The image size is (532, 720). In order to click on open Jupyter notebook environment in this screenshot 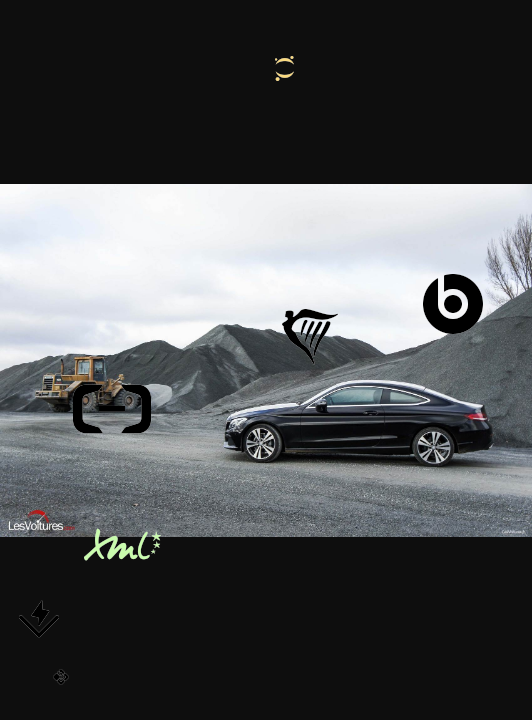, I will do `click(284, 68)`.